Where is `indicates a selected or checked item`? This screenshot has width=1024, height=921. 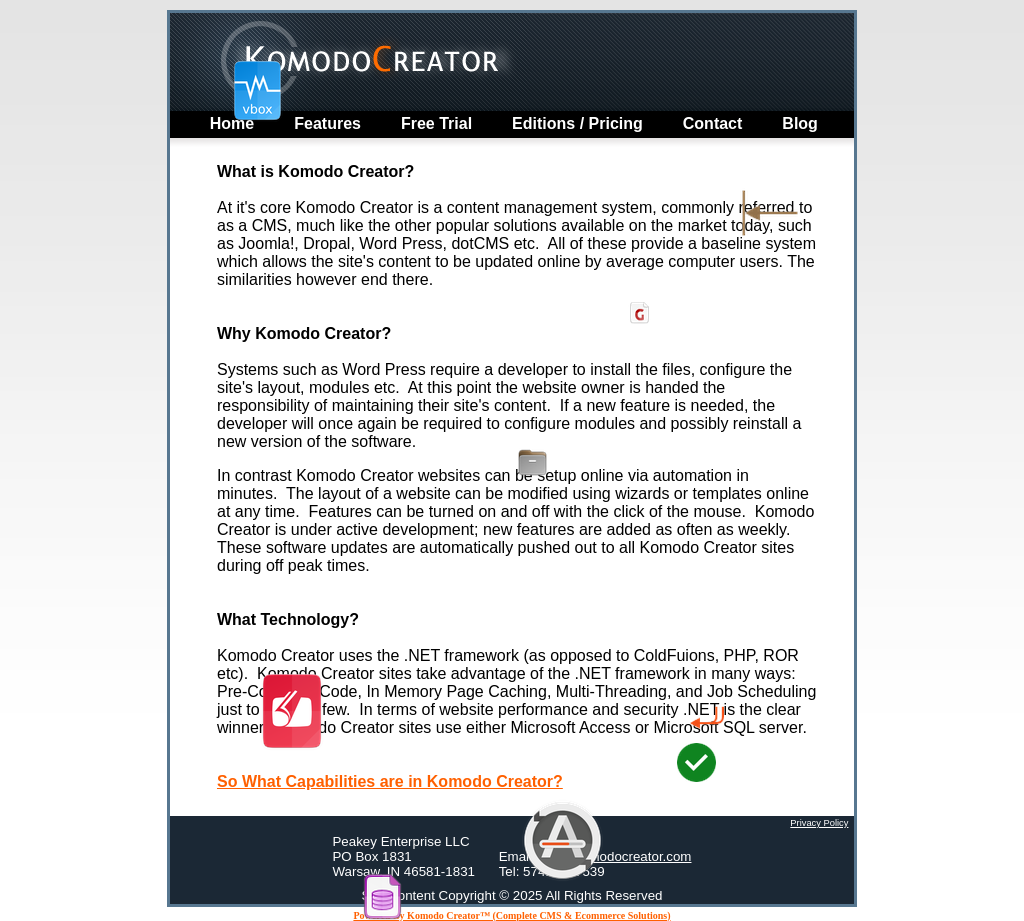 indicates a selected or checked item is located at coordinates (696, 762).